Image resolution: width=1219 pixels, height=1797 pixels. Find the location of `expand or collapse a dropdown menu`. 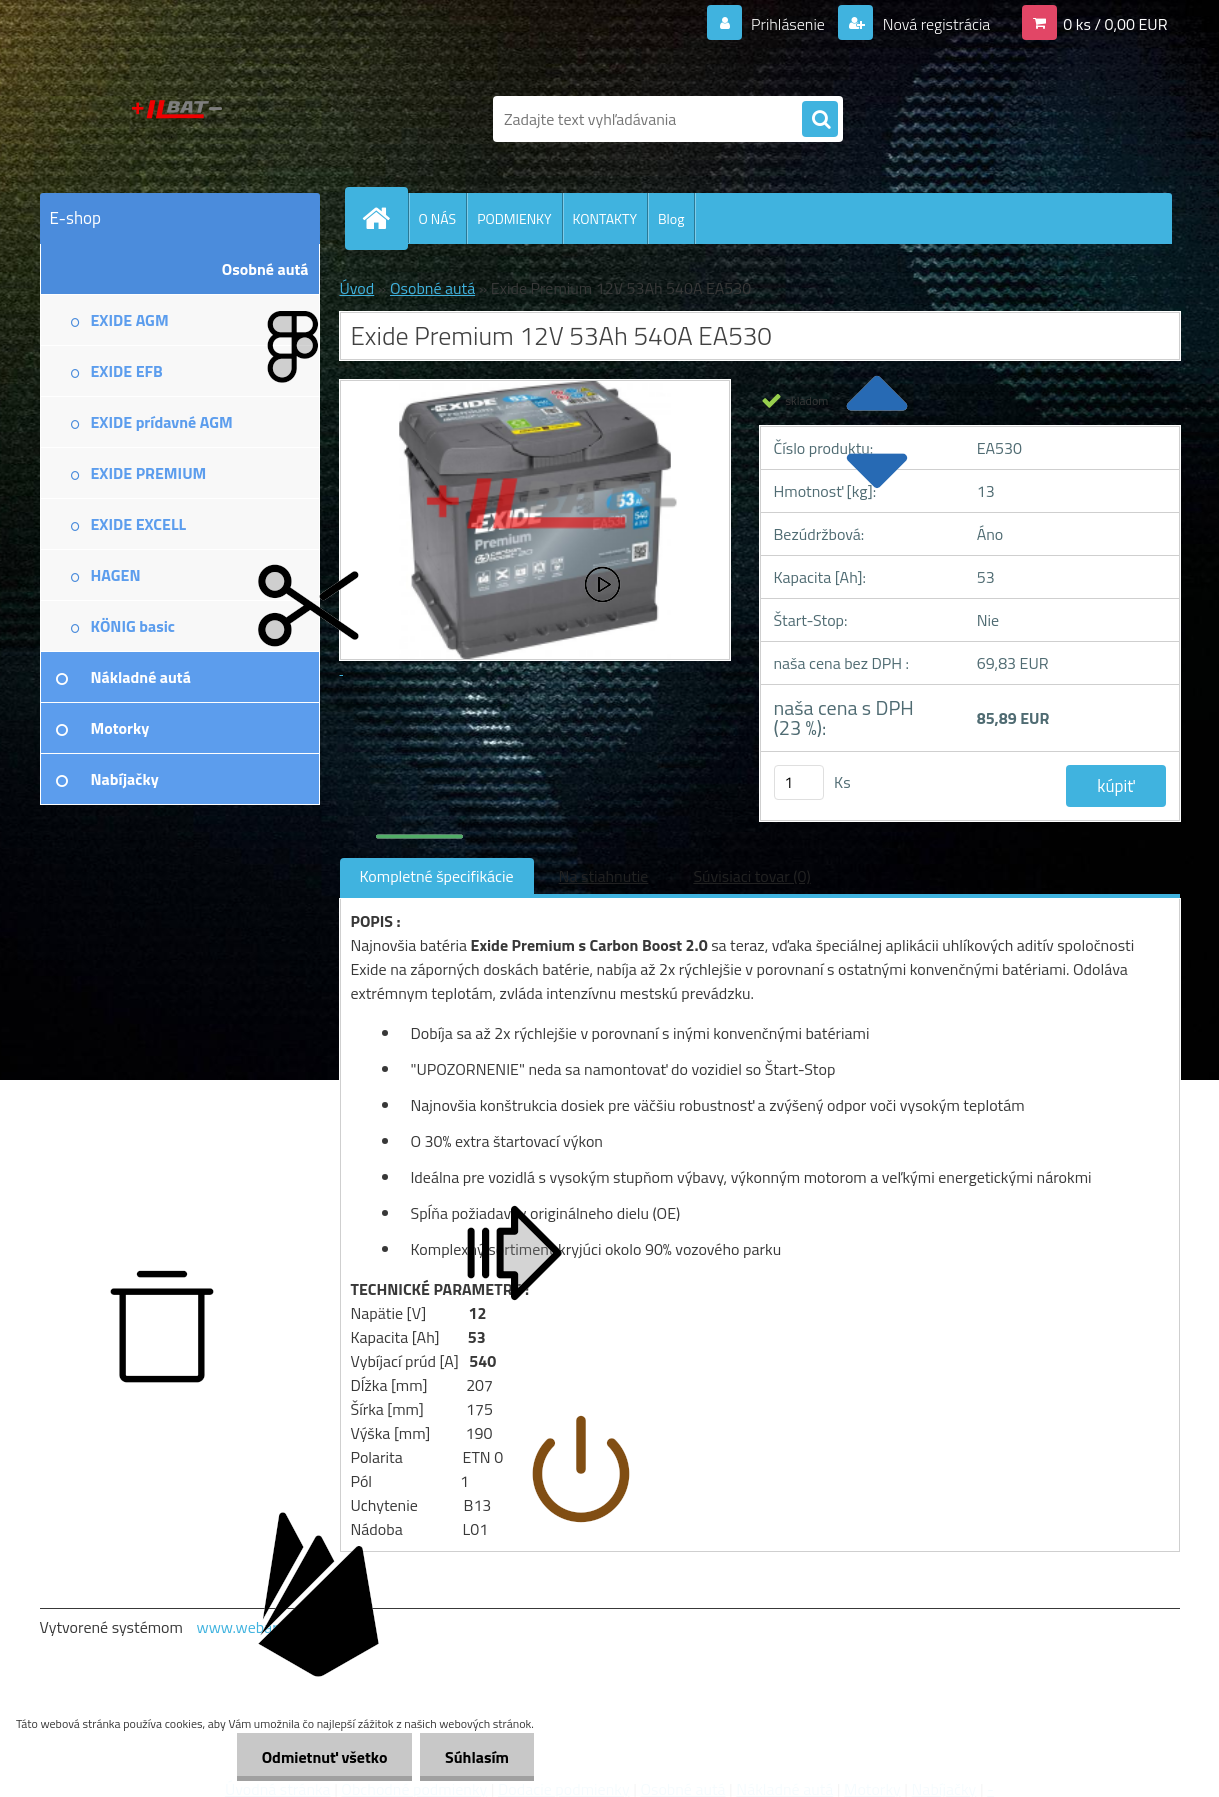

expand or collapse a dropdown menu is located at coordinates (877, 432).